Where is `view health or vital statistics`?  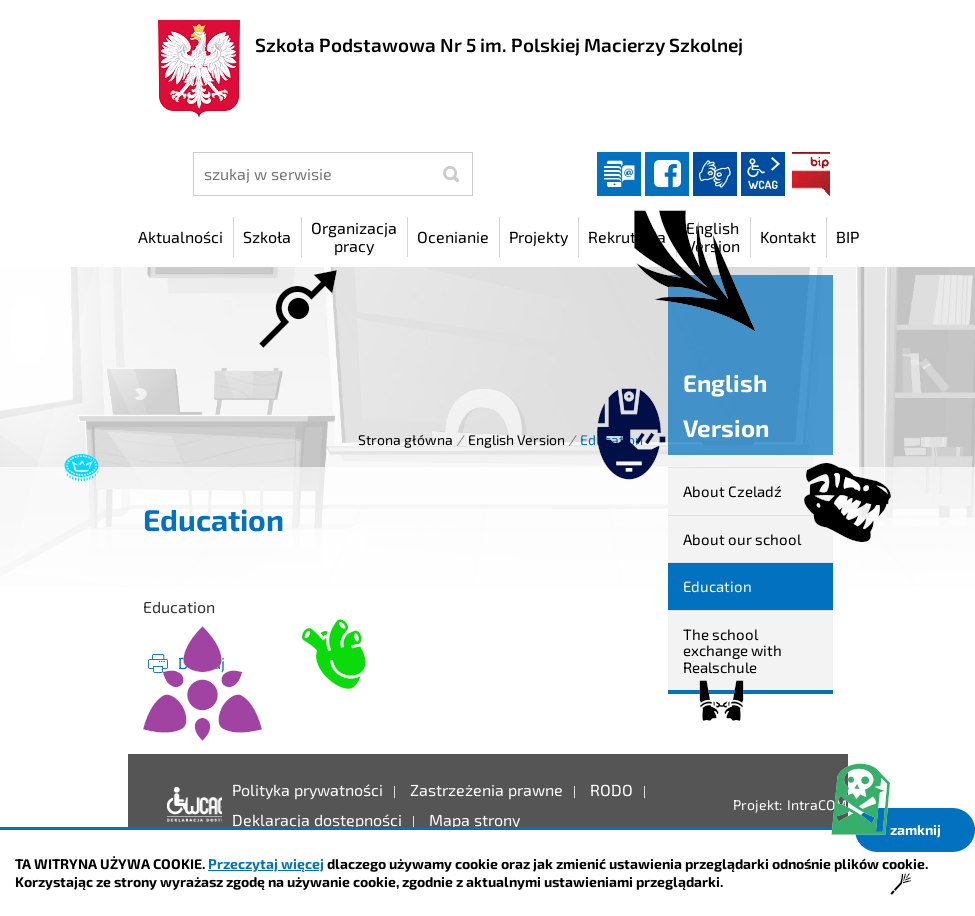 view health or vital statistics is located at coordinates (335, 654).